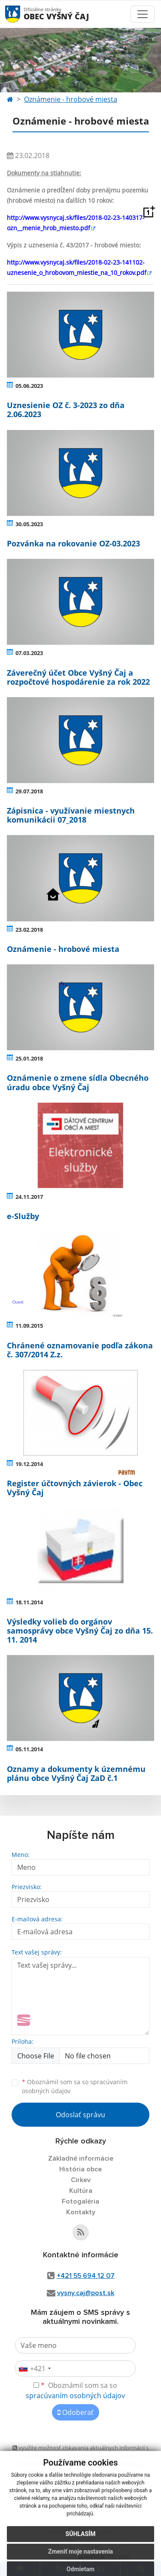  I want to click on open the Chedraui shopping app, so click(63, 984).